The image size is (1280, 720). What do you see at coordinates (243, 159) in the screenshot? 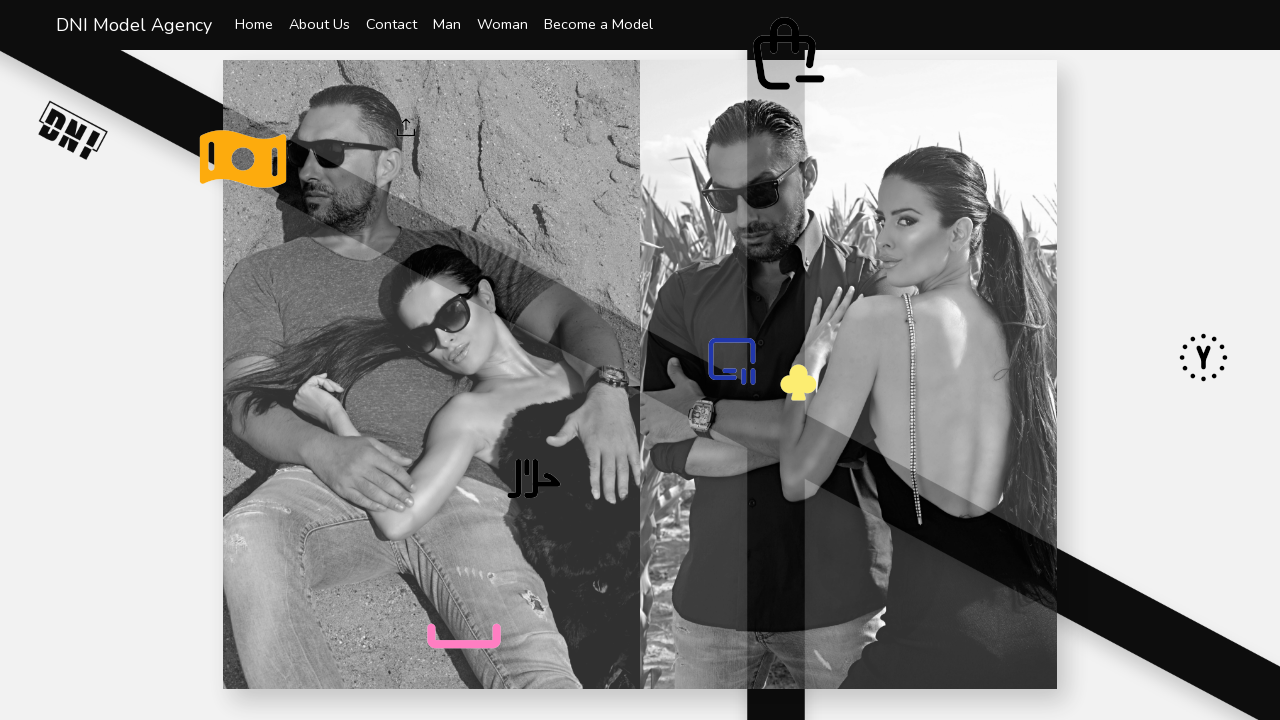
I see `view payment or transaction history` at bounding box center [243, 159].